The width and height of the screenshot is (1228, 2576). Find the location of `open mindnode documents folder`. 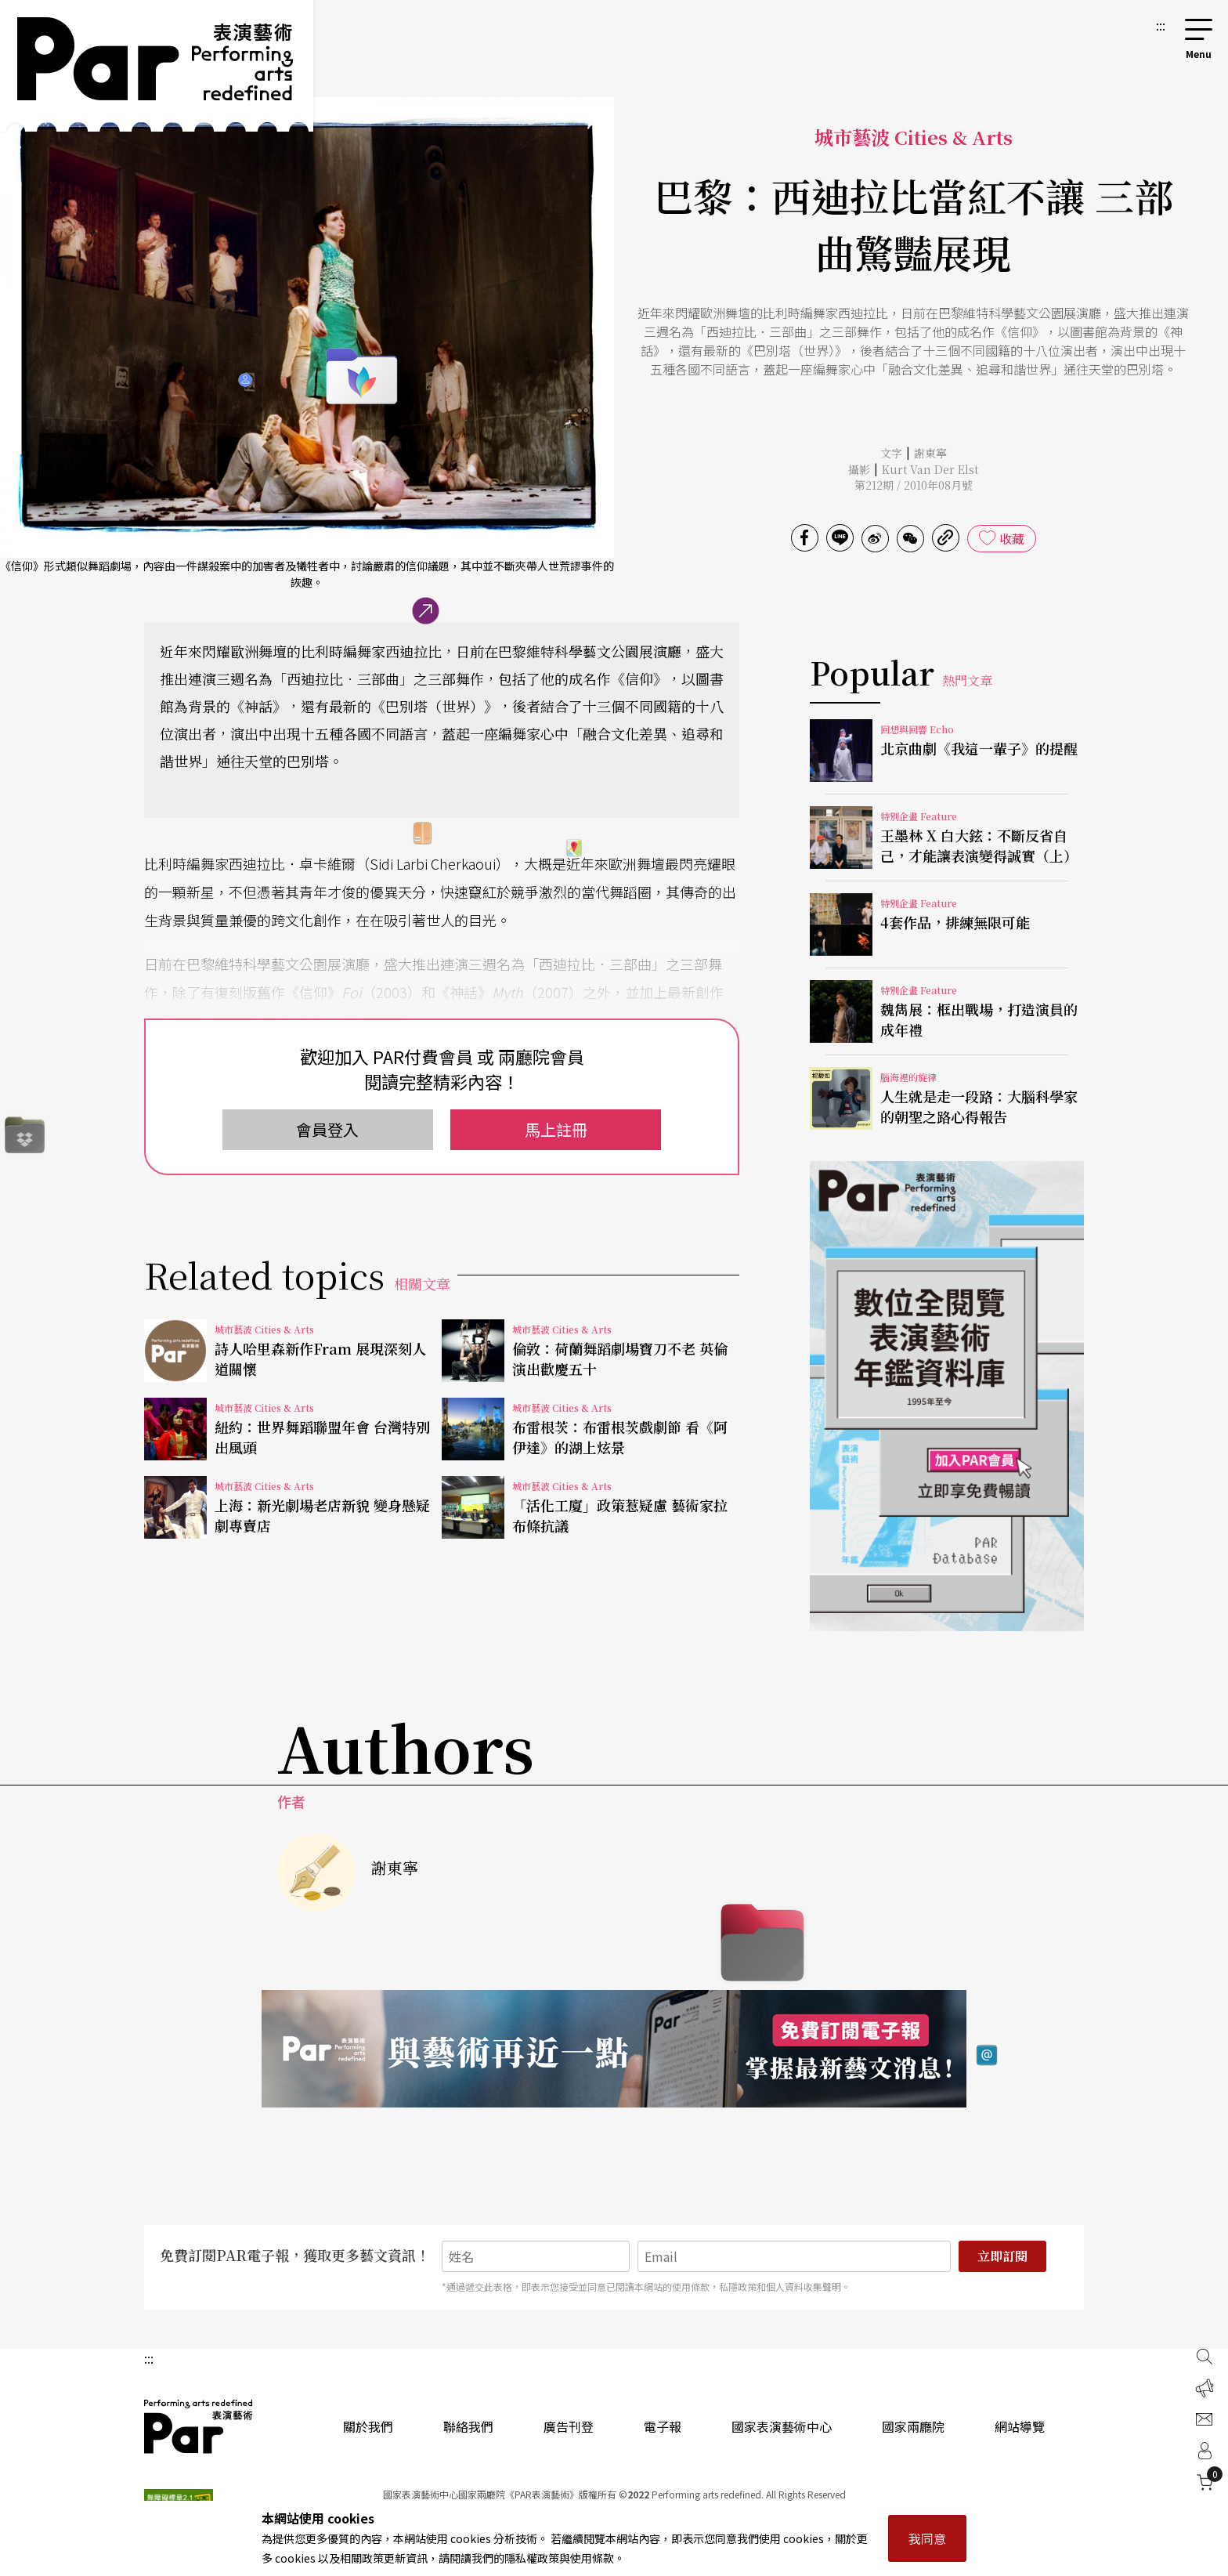

open mindnode documents folder is located at coordinates (361, 378).